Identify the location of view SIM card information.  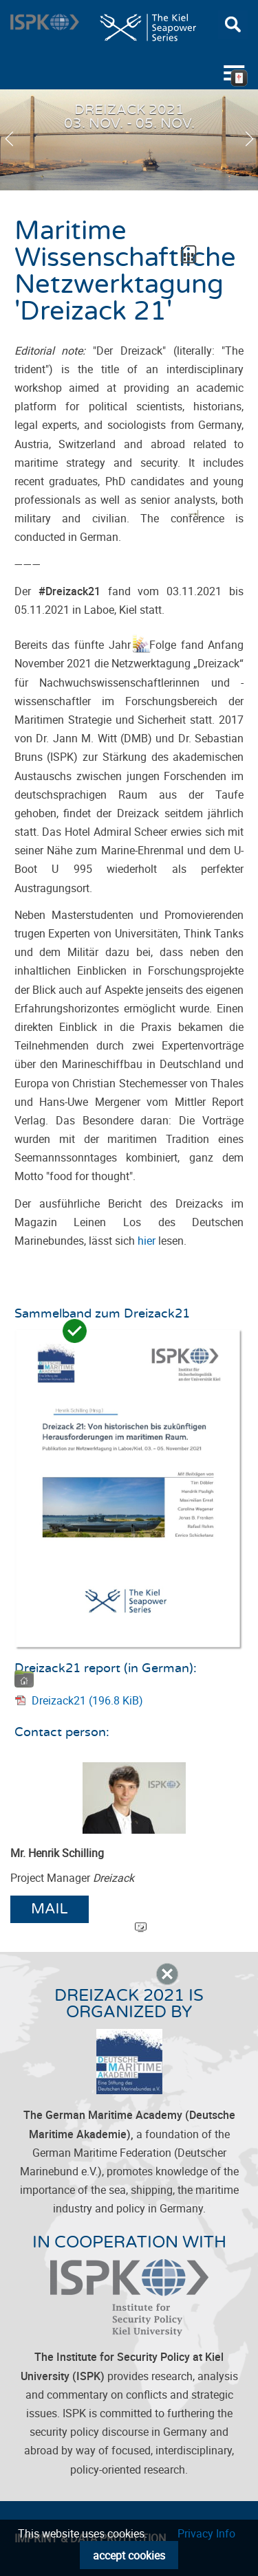
(189, 254).